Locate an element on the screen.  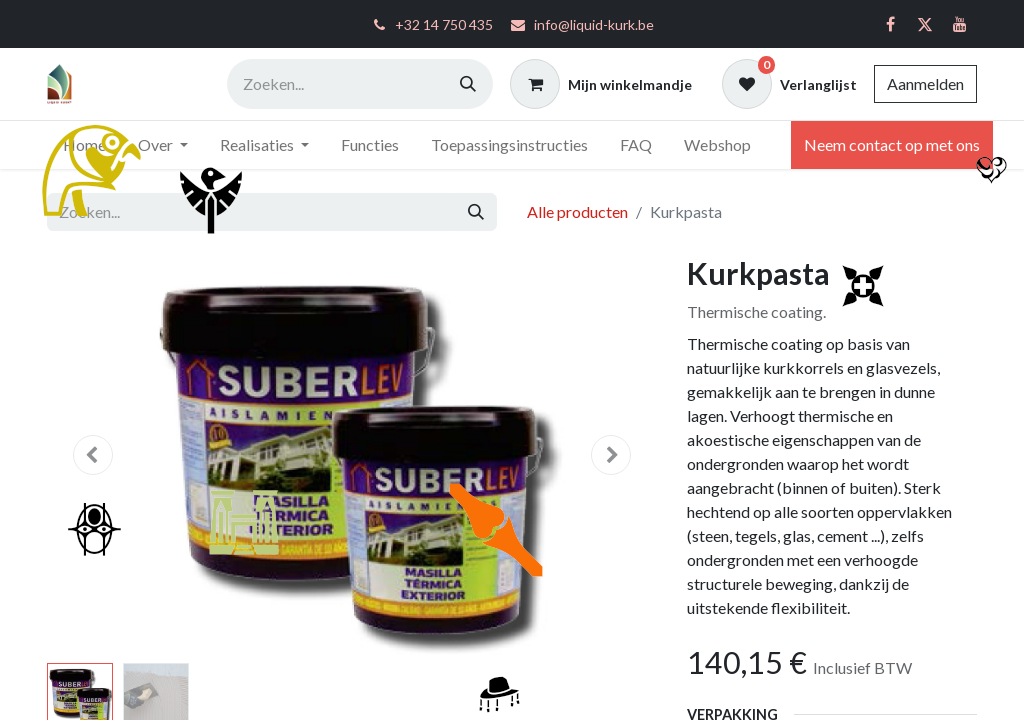
select australian or outback themed character is located at coordinates (499, 694).